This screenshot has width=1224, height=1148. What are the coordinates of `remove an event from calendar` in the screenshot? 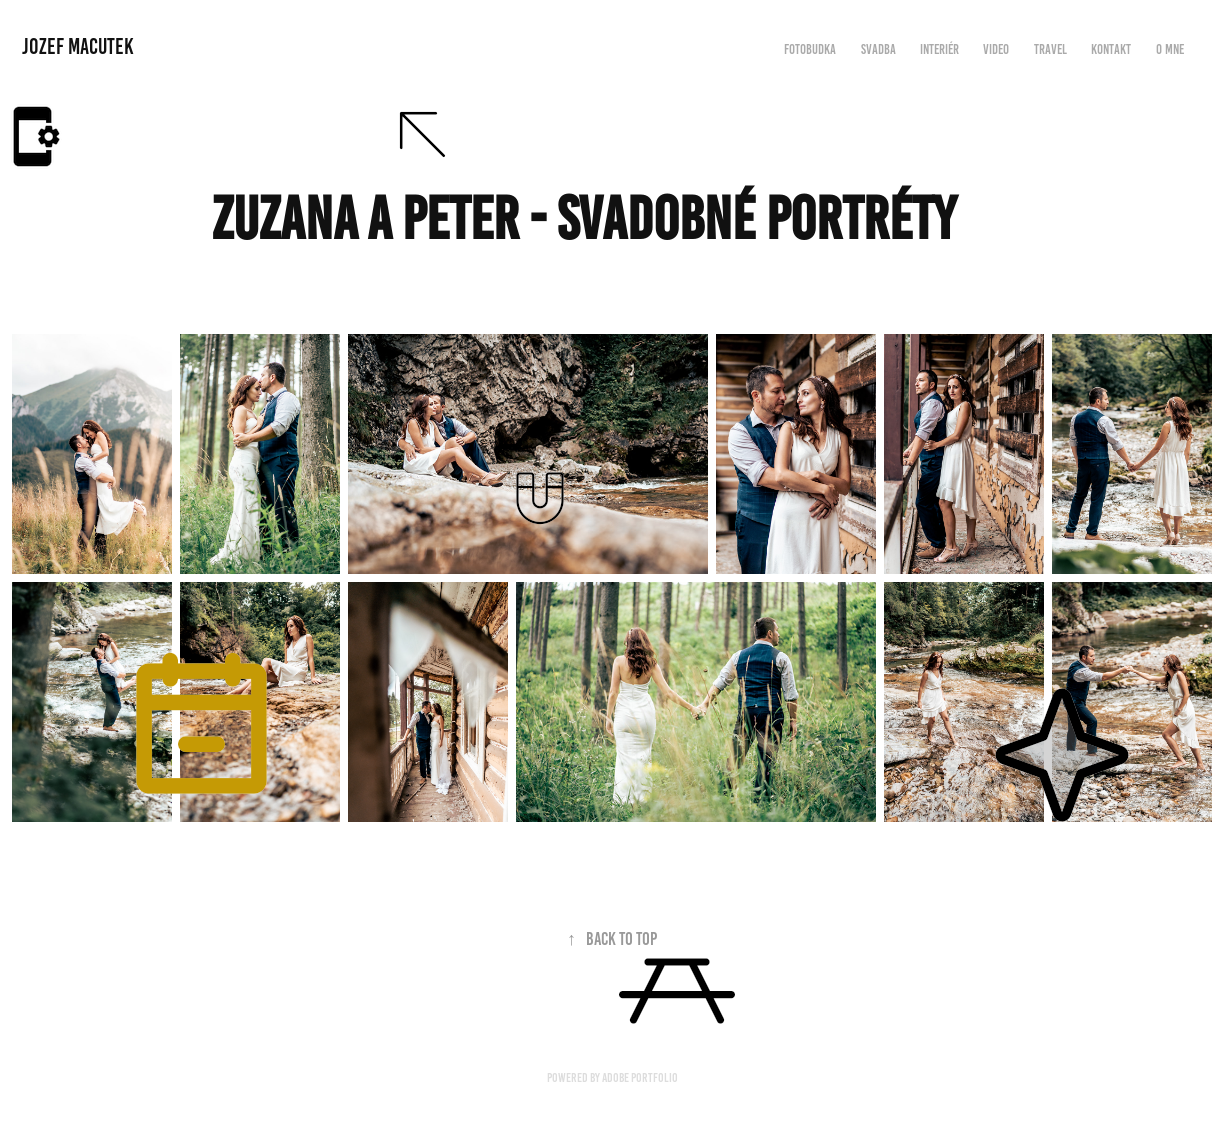 It's located at (201, 728).